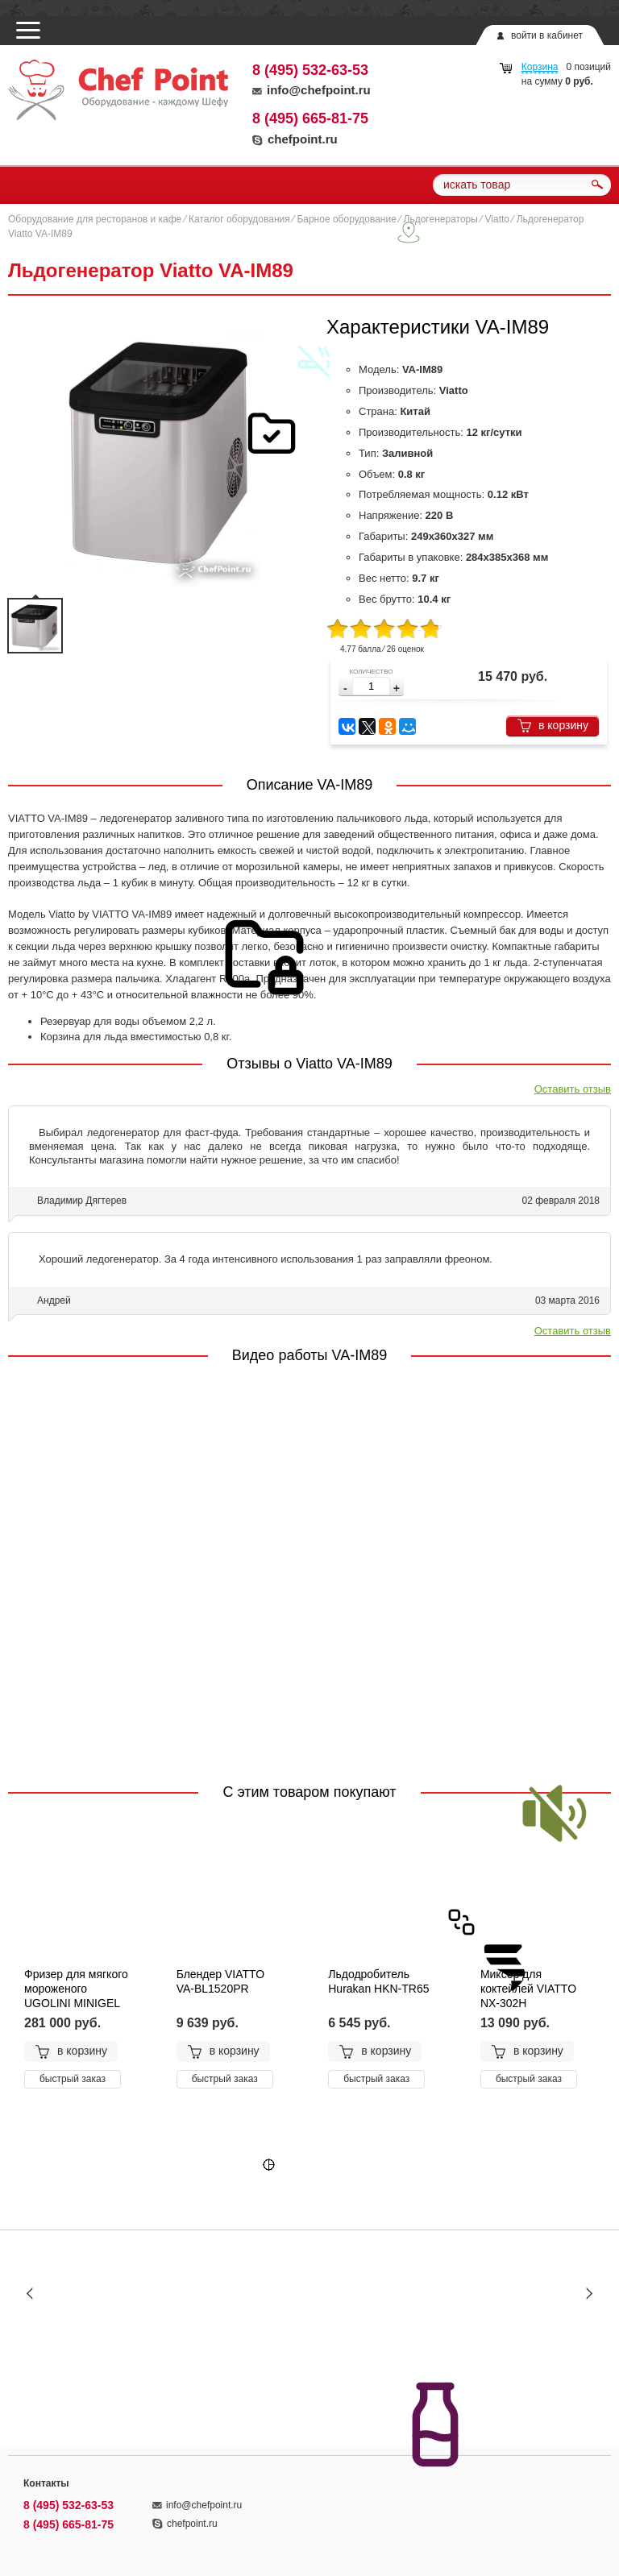 Image resolution: width=619 pixels, height=2576 pixels. I want to click on no smoking allowed in this area, so click(314, 361).